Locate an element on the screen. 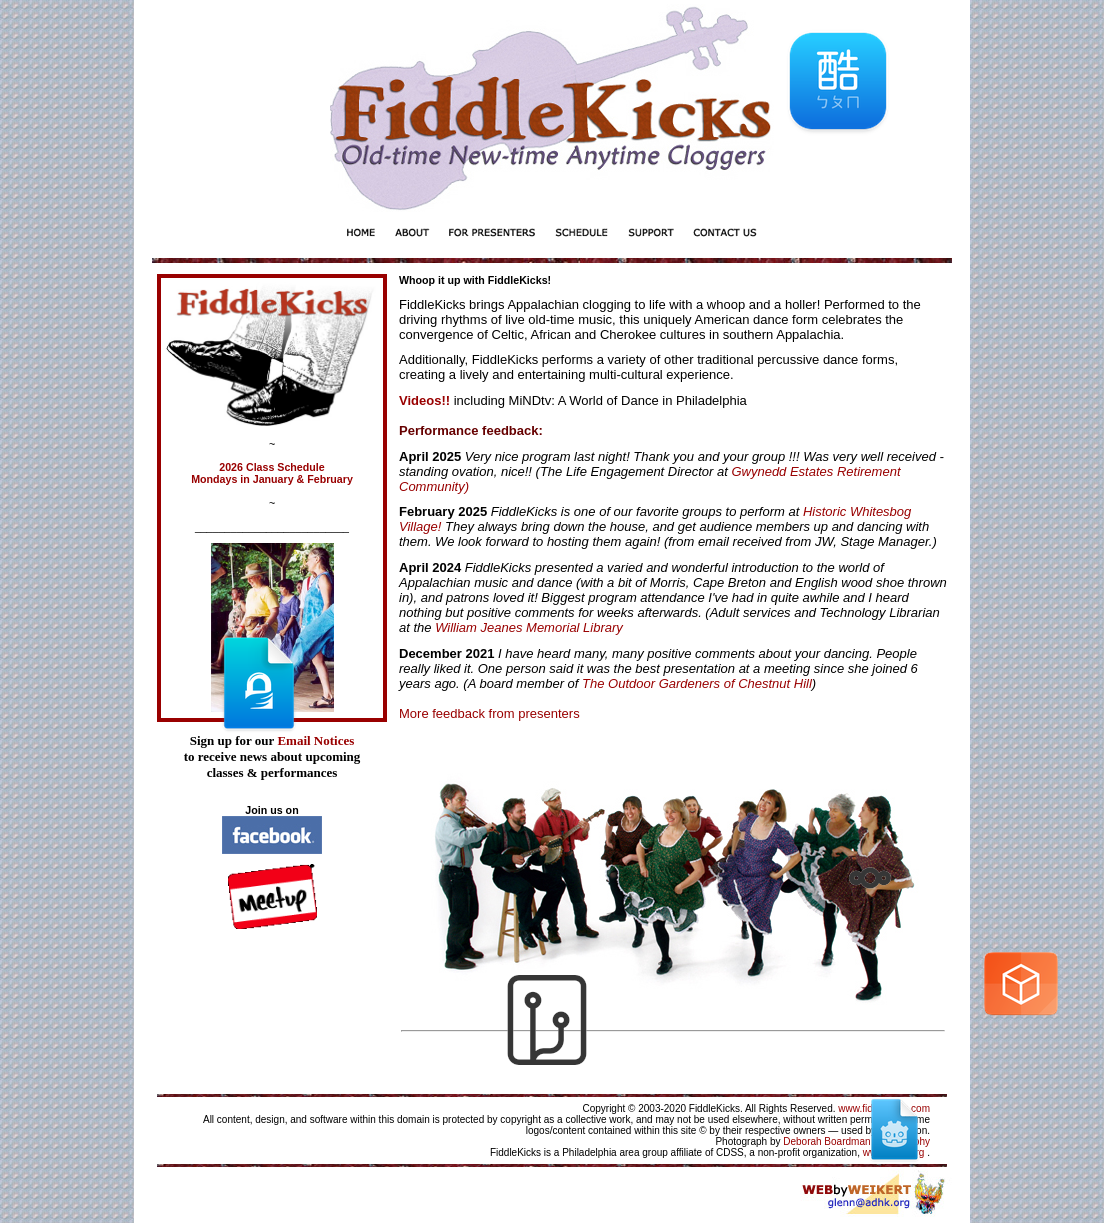 The image size is (1104, 1223). connect to owncloud account is located at coordinates (870, 878).